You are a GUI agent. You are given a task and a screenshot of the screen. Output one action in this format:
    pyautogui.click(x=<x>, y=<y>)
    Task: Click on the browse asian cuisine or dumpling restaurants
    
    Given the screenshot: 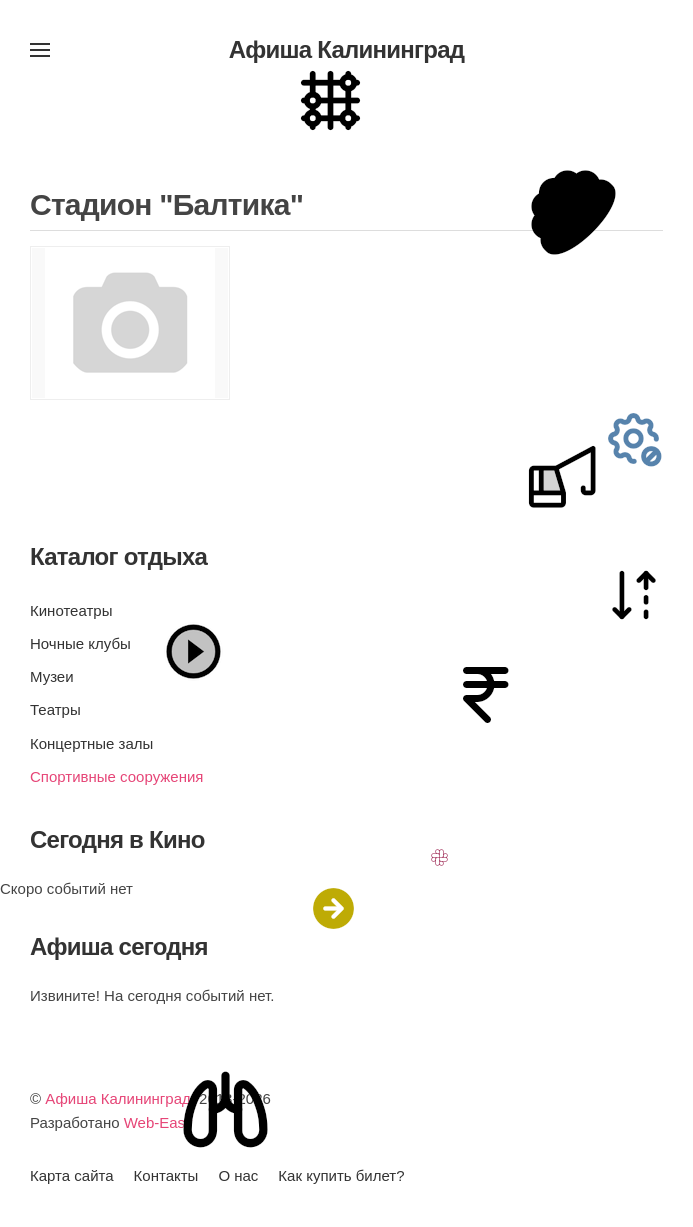 What is the action you would take?
    pyautogui.click(x=573, y=212)
    